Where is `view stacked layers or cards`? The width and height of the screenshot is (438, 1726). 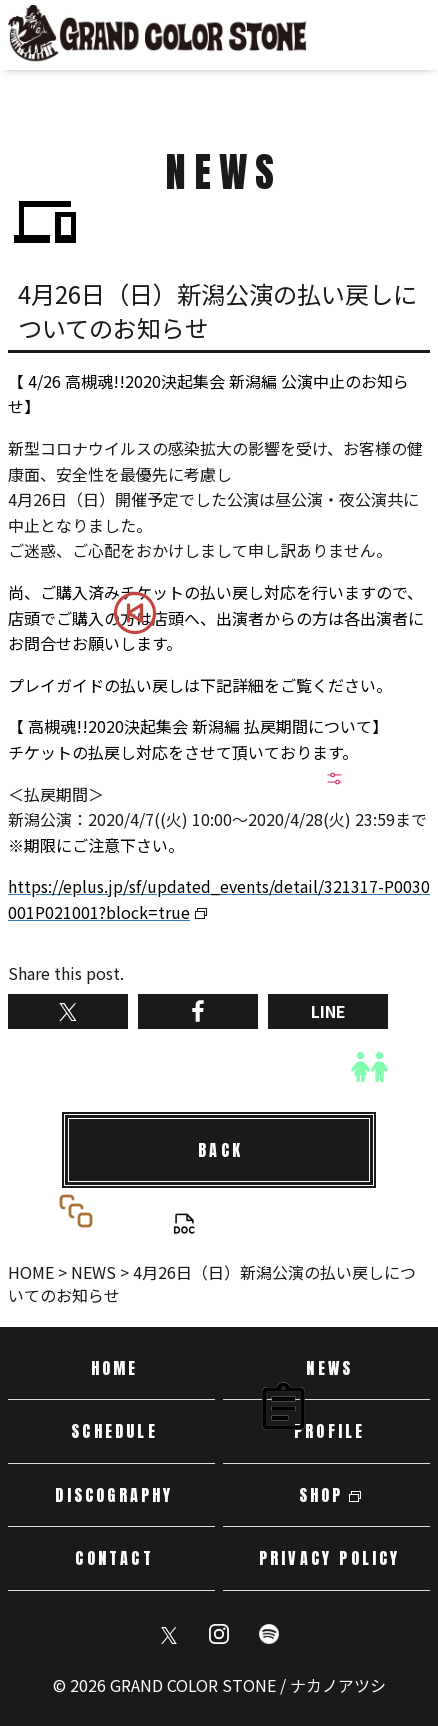 view stacked layers or cards is located at coordinates (76, 1211).